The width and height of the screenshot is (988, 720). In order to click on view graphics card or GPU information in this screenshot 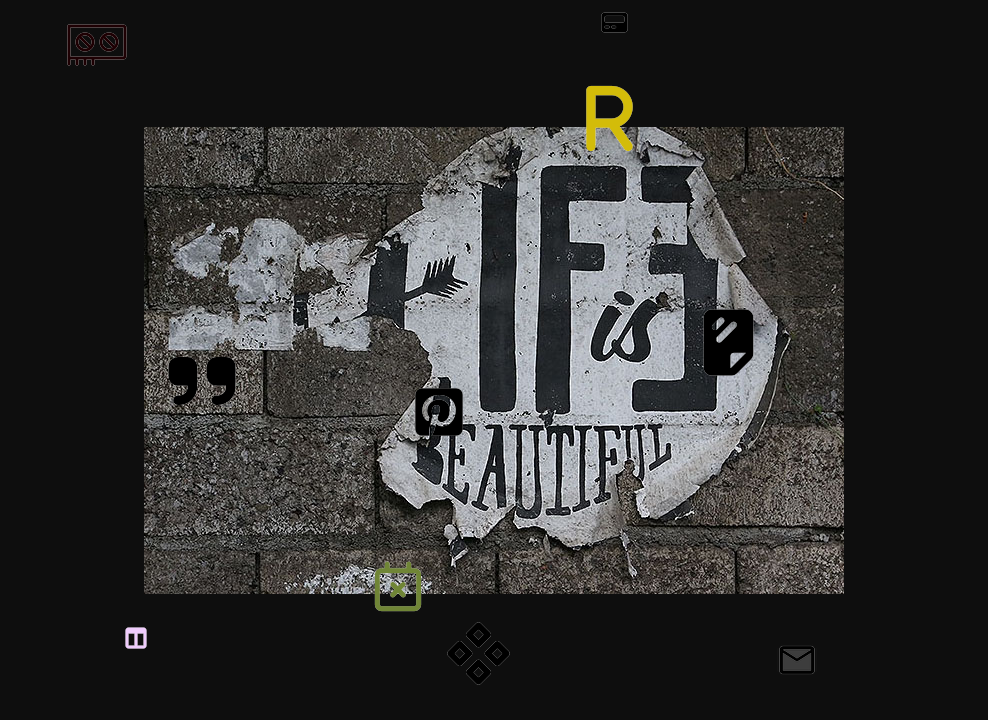, I will do `click(97, 44)`.